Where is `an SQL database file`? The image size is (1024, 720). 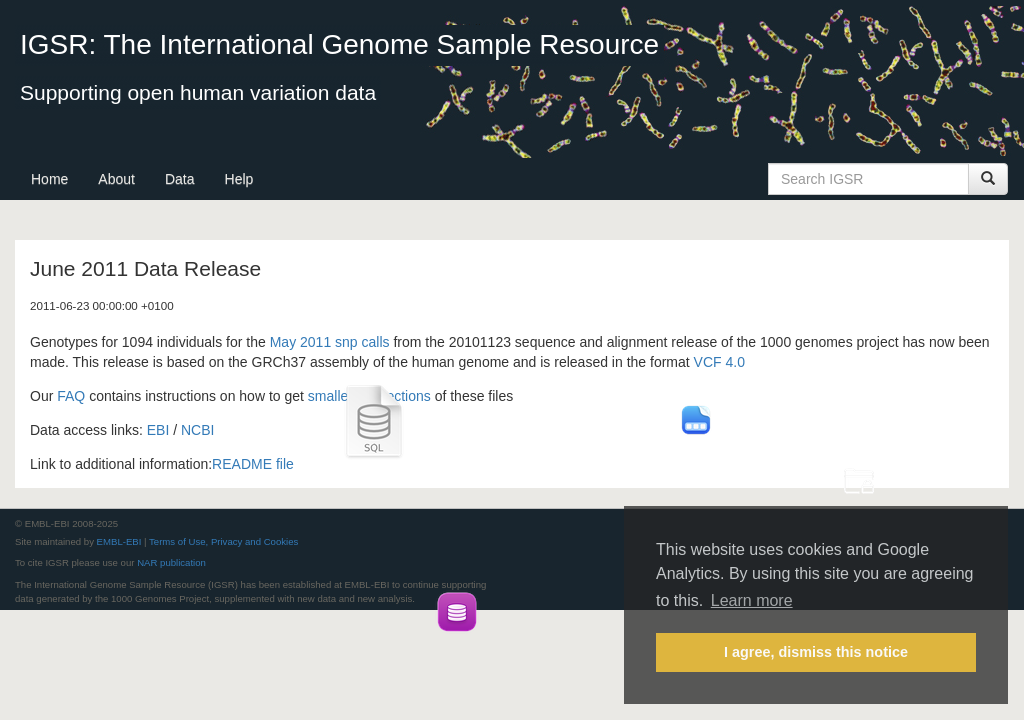 an SQL database file is located at coordinates (374, 422).